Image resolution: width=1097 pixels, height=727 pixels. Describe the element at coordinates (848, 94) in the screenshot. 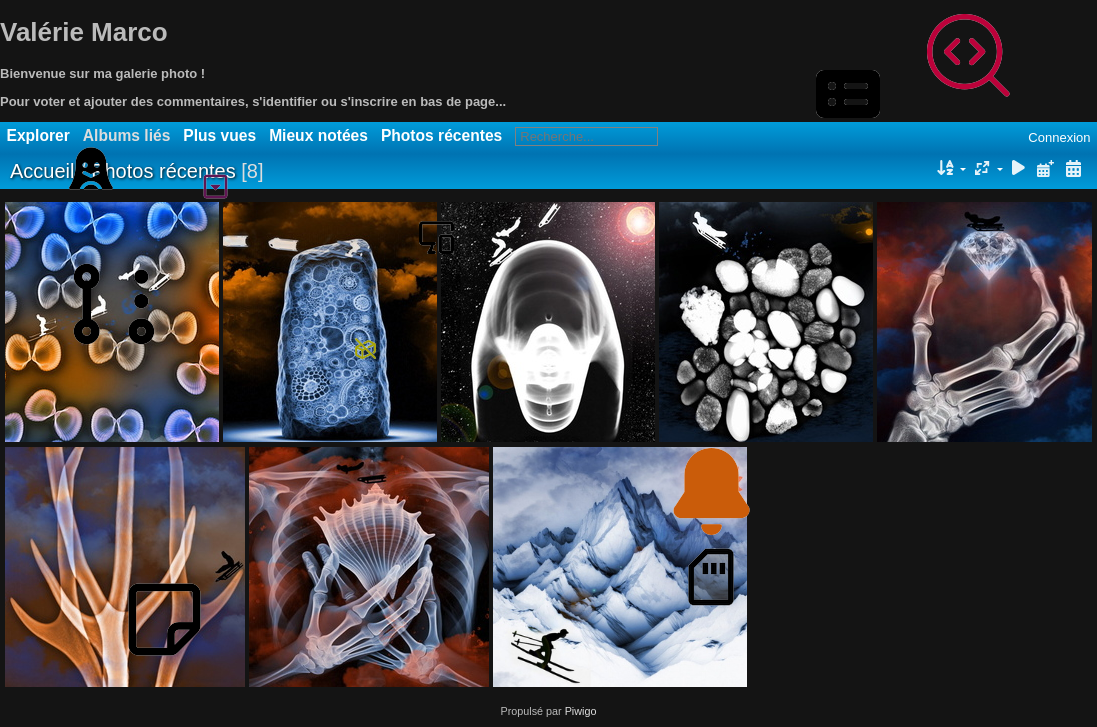

I see `view list or menu items` at that location.